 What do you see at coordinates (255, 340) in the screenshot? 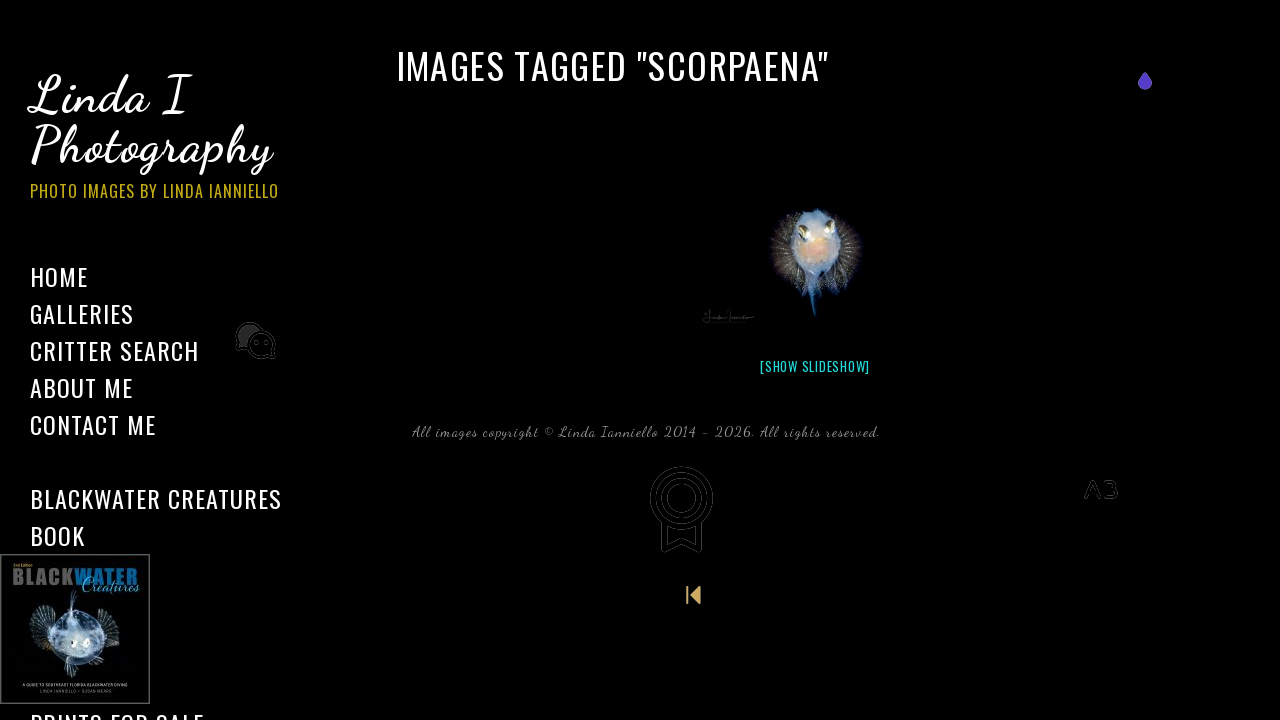
I see `open wechat messaging app` at bounding box center [255, 340].